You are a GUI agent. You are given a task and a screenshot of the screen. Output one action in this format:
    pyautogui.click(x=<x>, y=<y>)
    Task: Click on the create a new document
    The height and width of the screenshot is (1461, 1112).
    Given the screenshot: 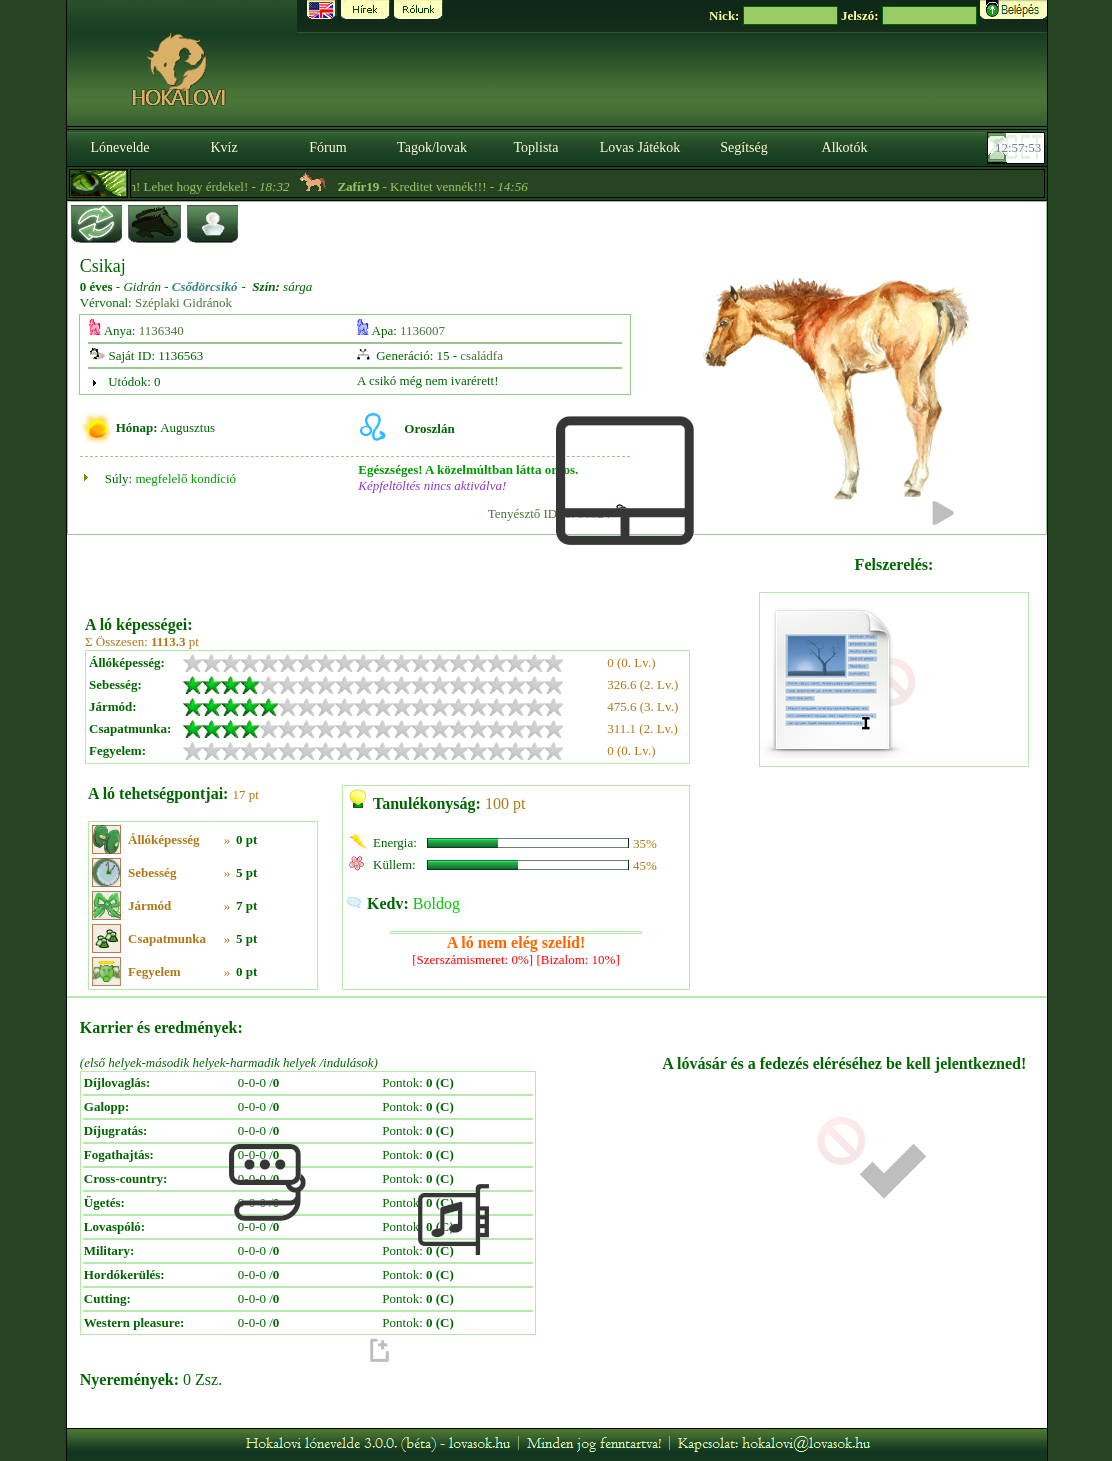 What is the action you would take?
    pyautogui.click(x=379, y=1349)
    